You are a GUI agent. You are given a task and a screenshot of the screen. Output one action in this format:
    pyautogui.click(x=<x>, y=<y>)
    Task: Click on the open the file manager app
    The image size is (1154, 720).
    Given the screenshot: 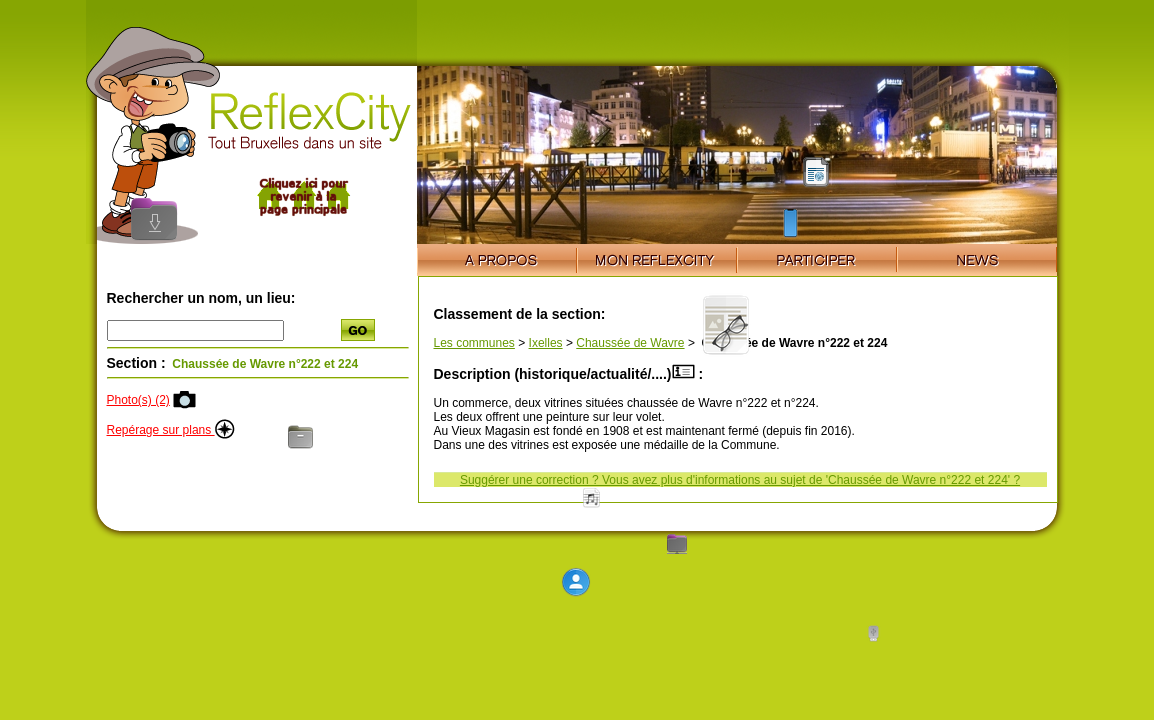 What is the action you would take?
    pyautogui.click(x=300, y=436)
    